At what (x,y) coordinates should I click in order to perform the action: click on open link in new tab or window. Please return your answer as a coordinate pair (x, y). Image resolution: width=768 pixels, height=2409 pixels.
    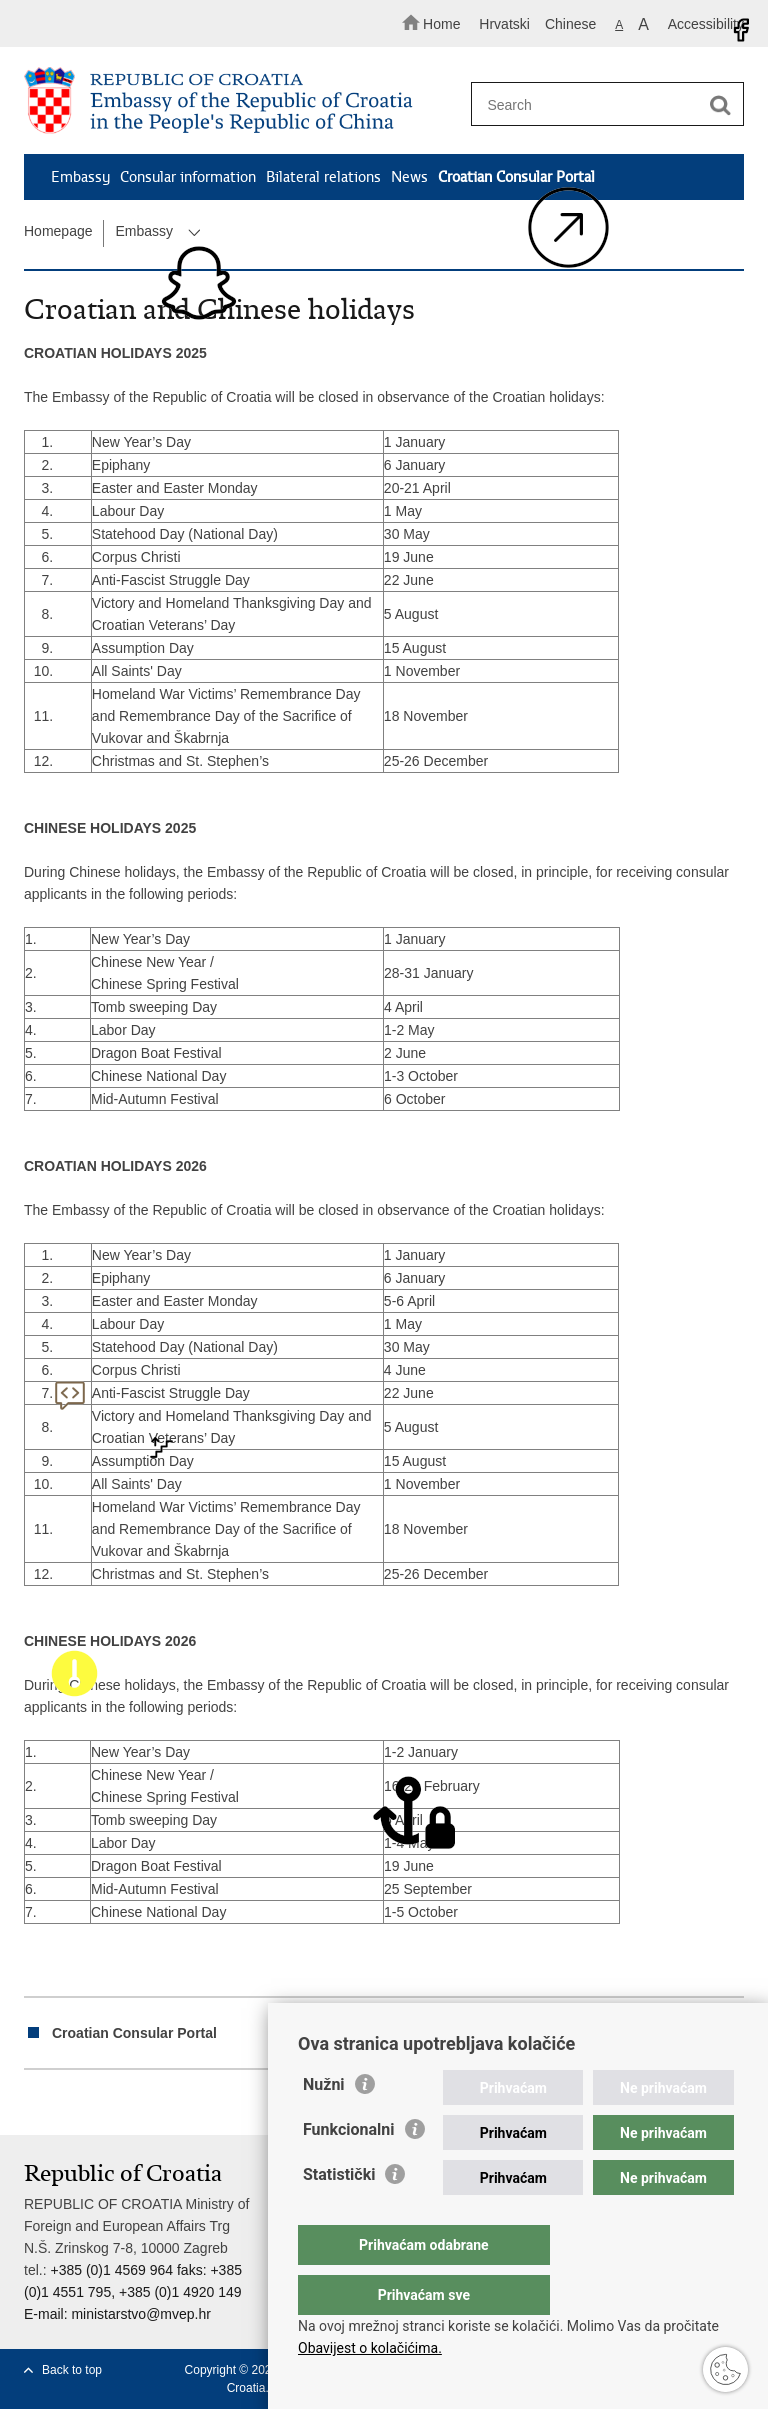
    Looking at the image, I should click on (568, 227).